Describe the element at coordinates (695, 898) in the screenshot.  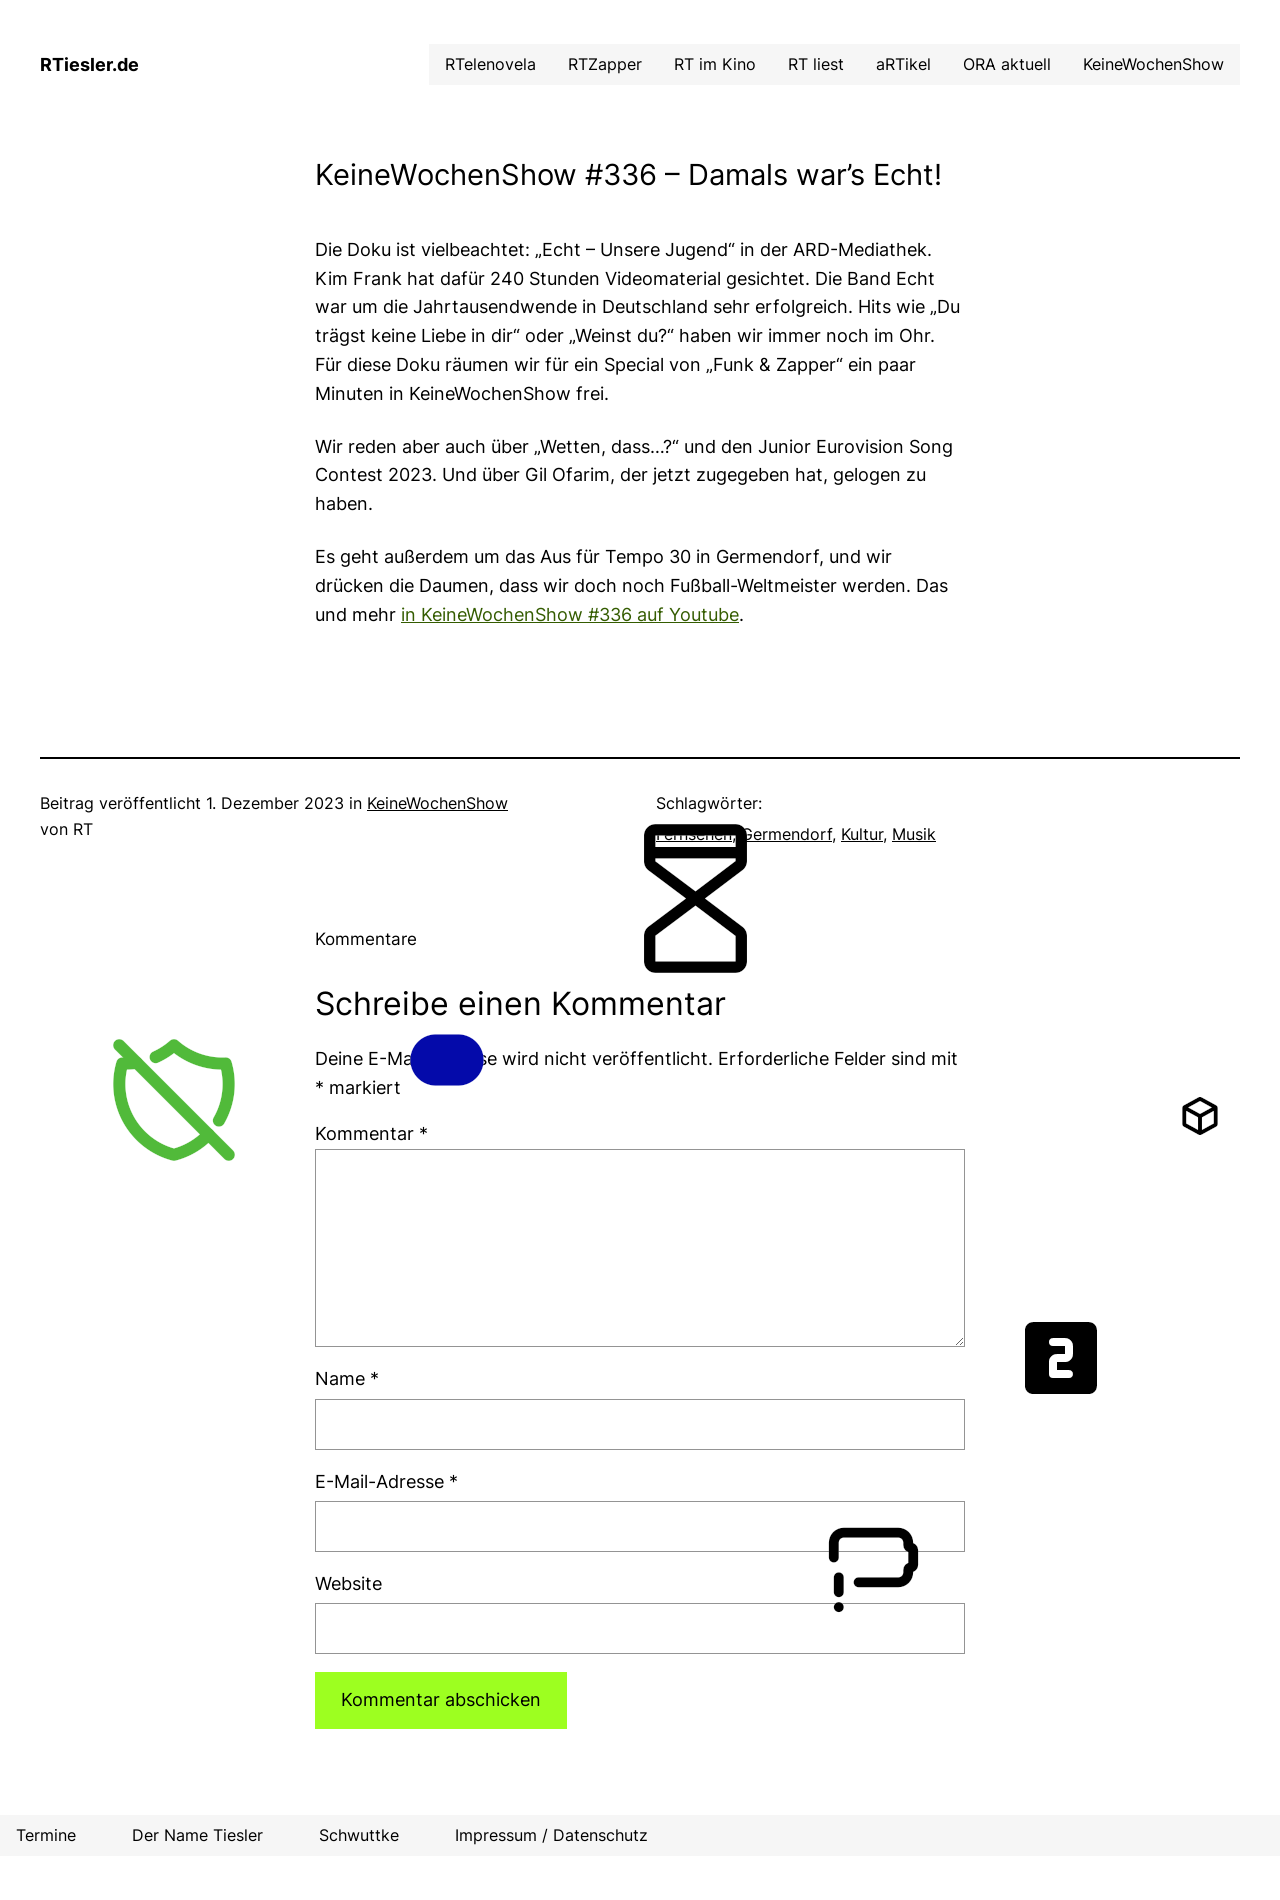
I see `indicates a timer or countdown in progress` at that location.